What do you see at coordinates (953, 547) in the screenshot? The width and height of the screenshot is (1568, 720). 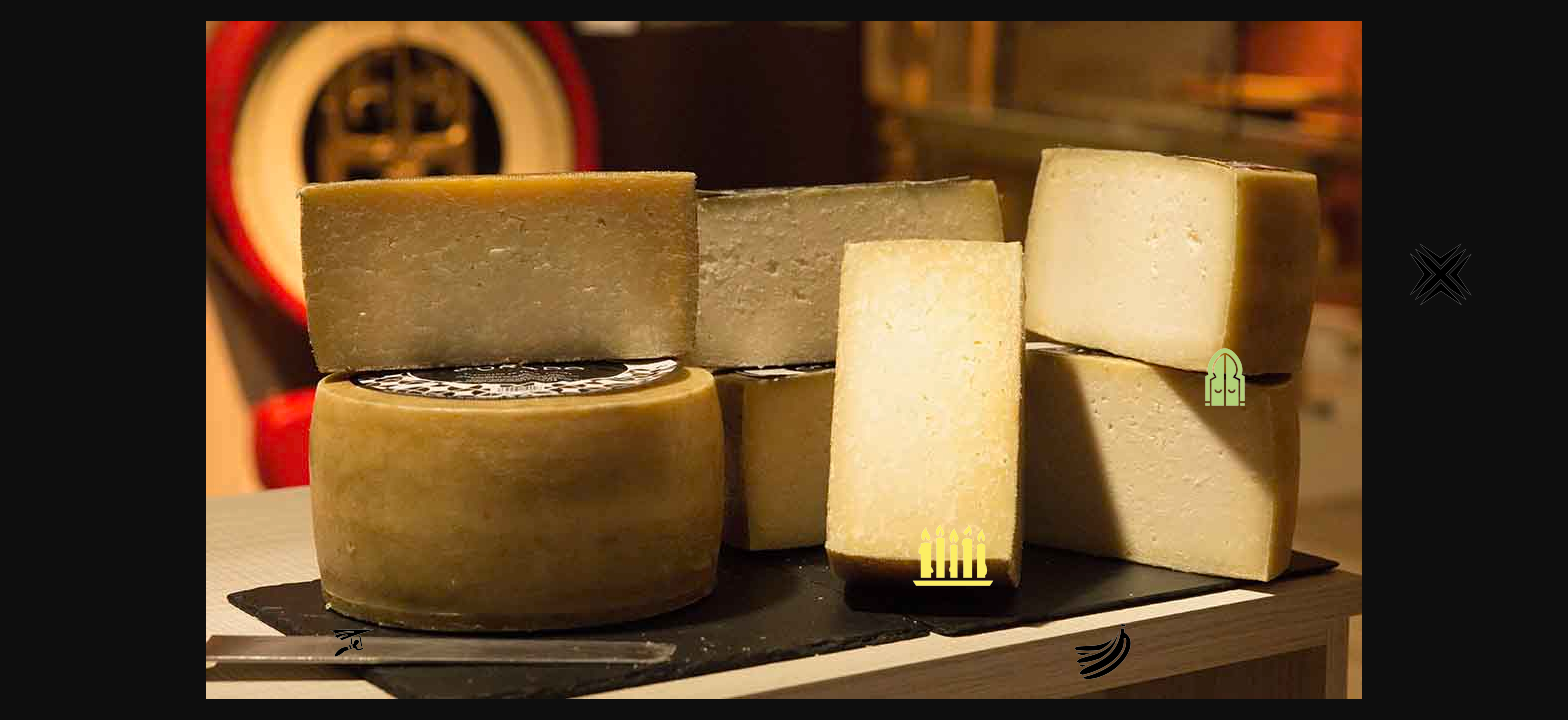 I see `access candle or lighting settings` at bounding box center [953, 547].